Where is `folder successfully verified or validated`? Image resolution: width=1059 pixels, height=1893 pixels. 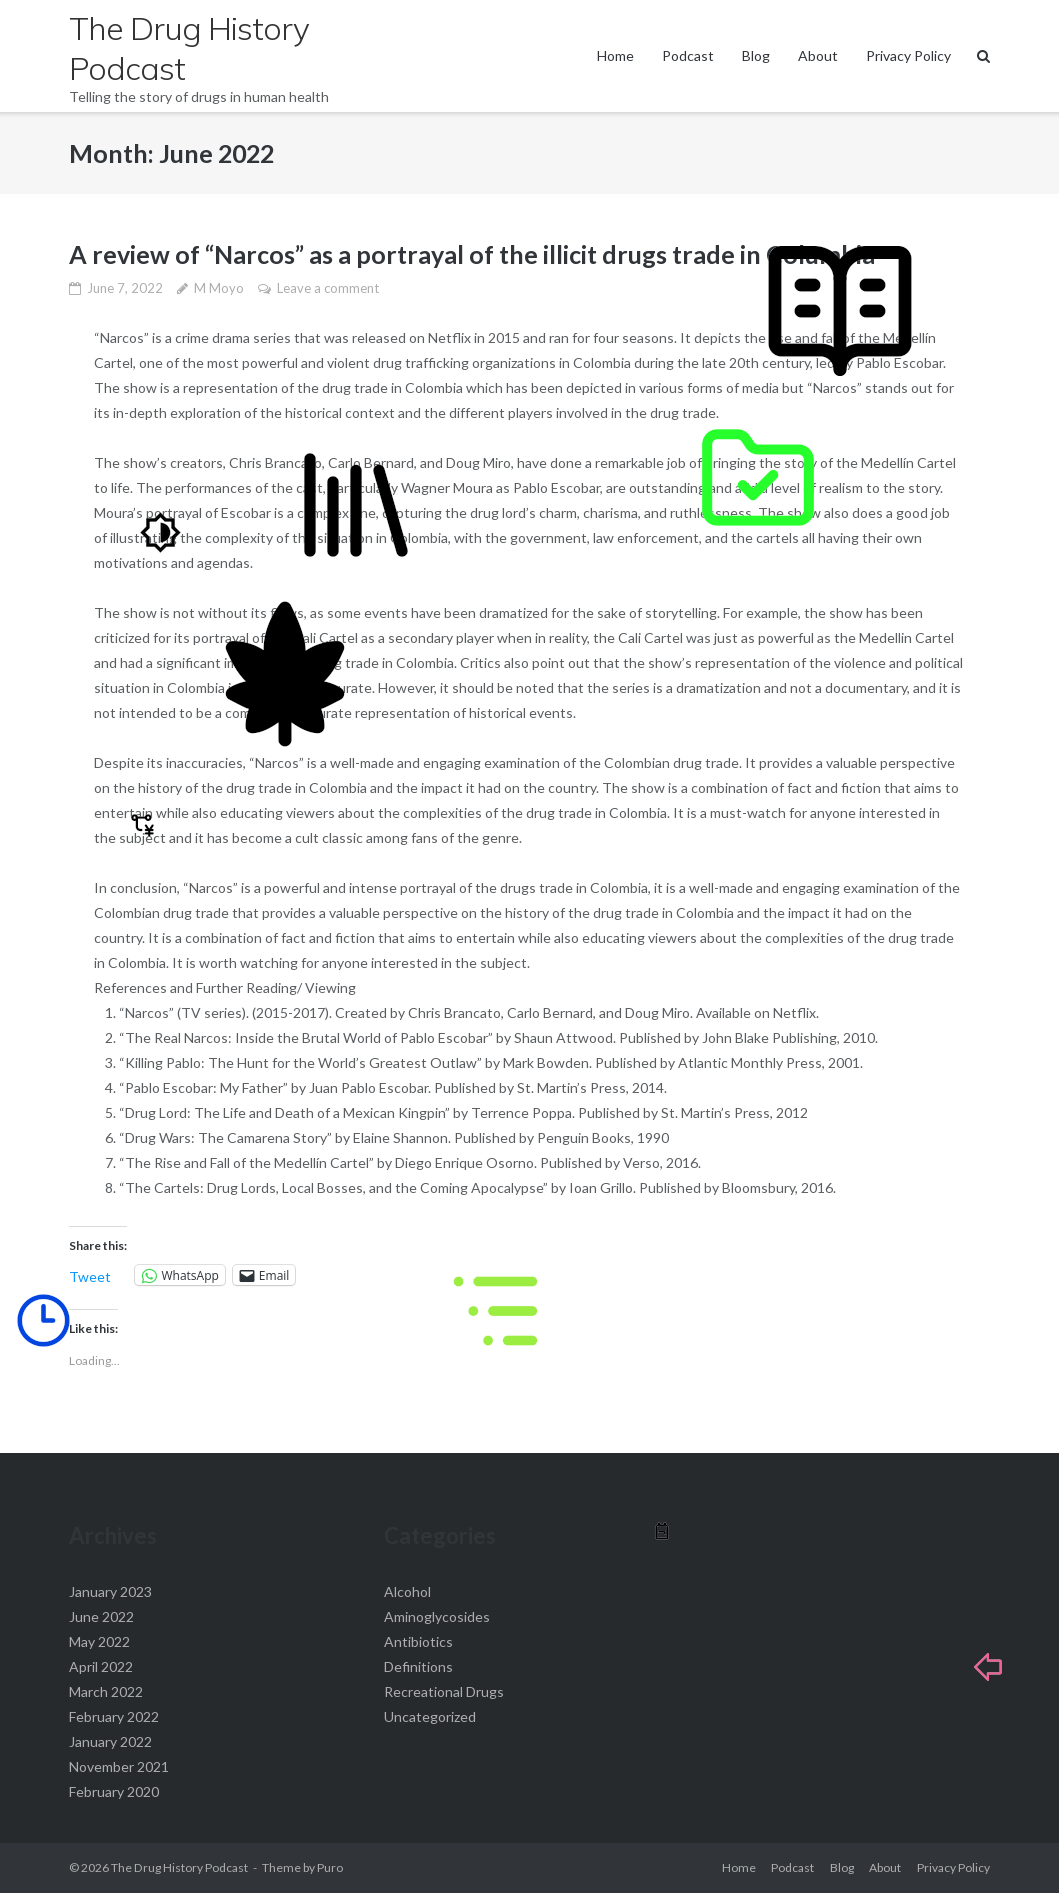
folder successfully verified or validated is located at coordinates (758, 480).